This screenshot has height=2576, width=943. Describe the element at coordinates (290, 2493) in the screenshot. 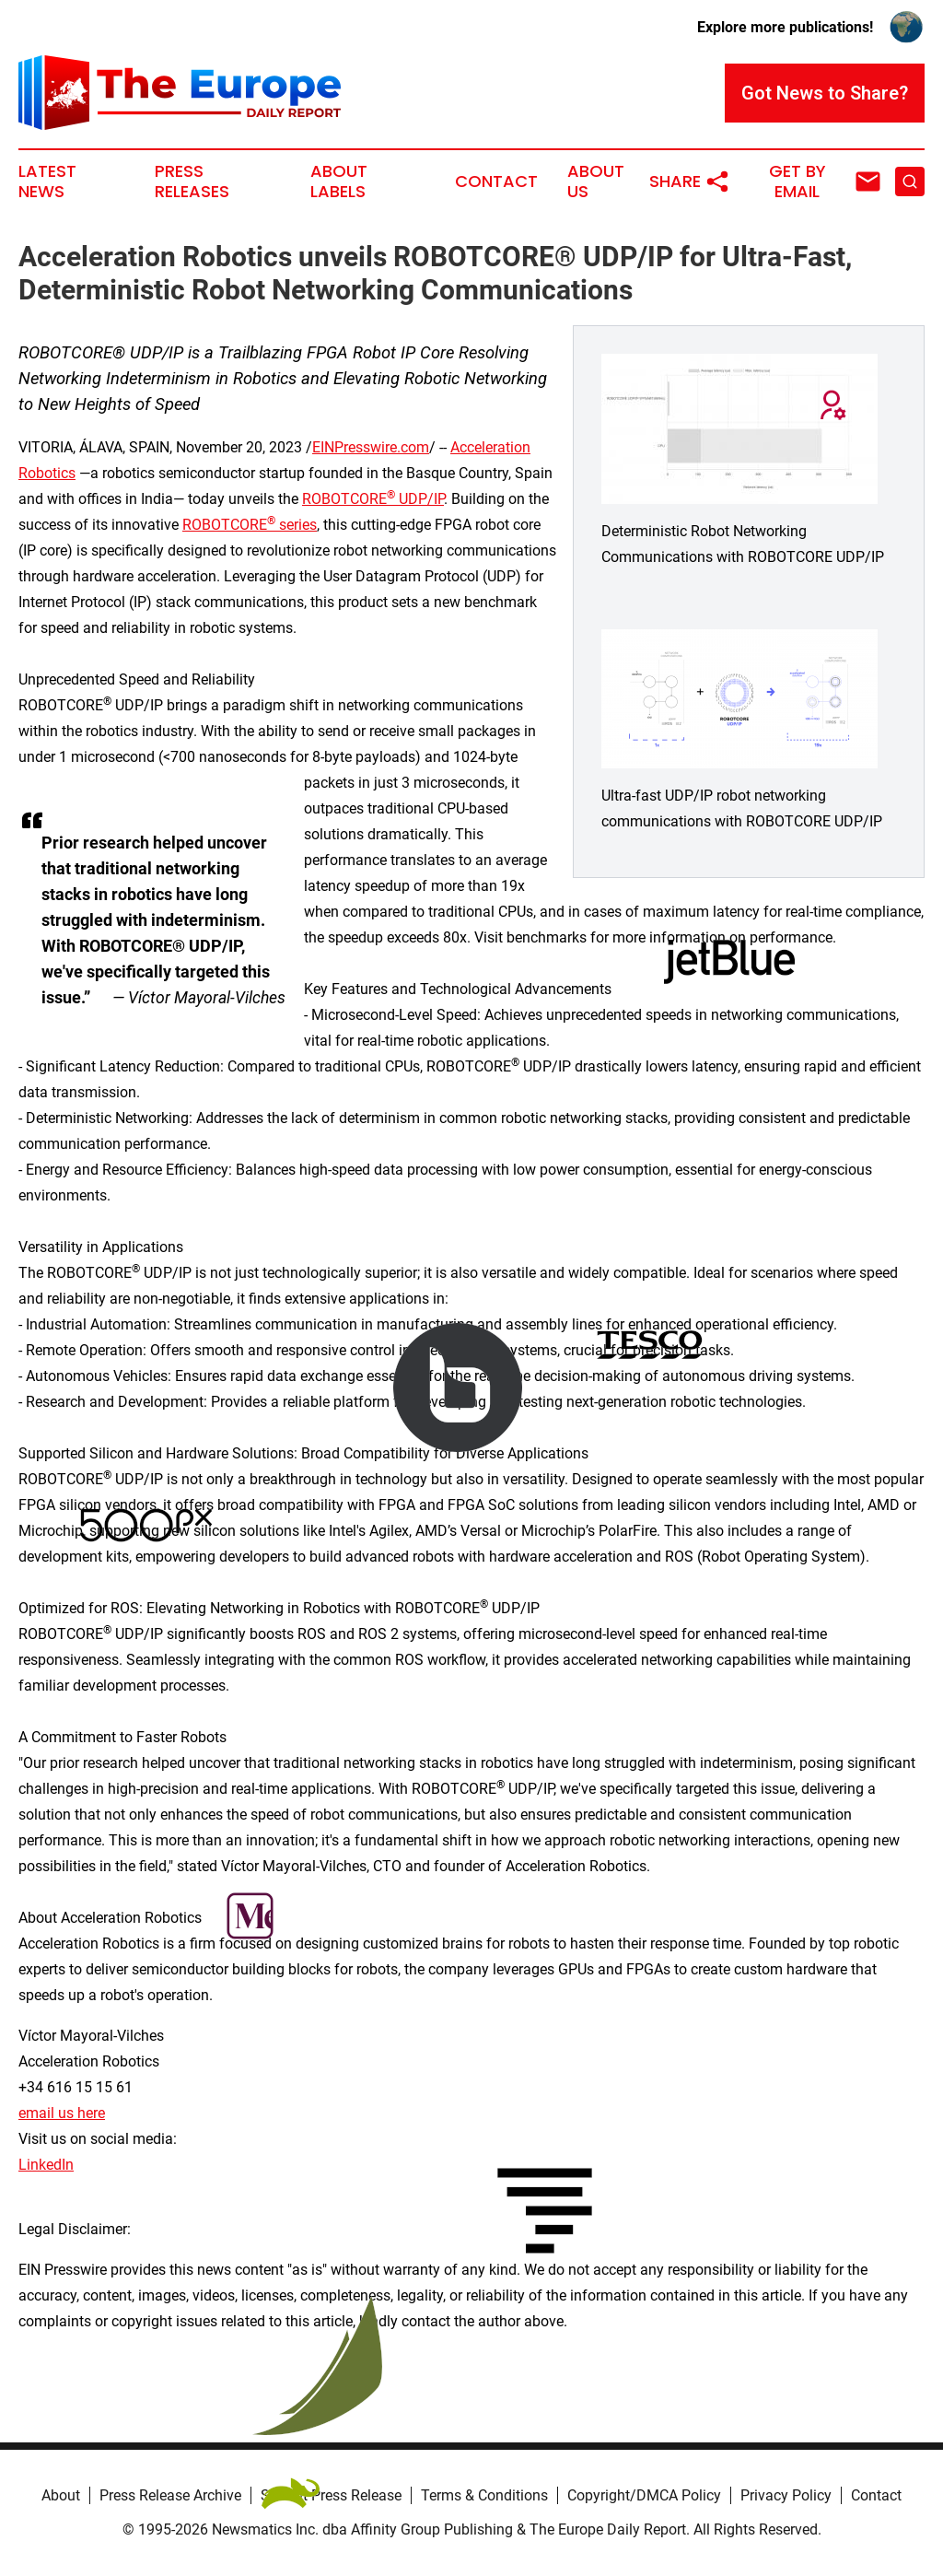

I see `animal planet brand logo` at that location.